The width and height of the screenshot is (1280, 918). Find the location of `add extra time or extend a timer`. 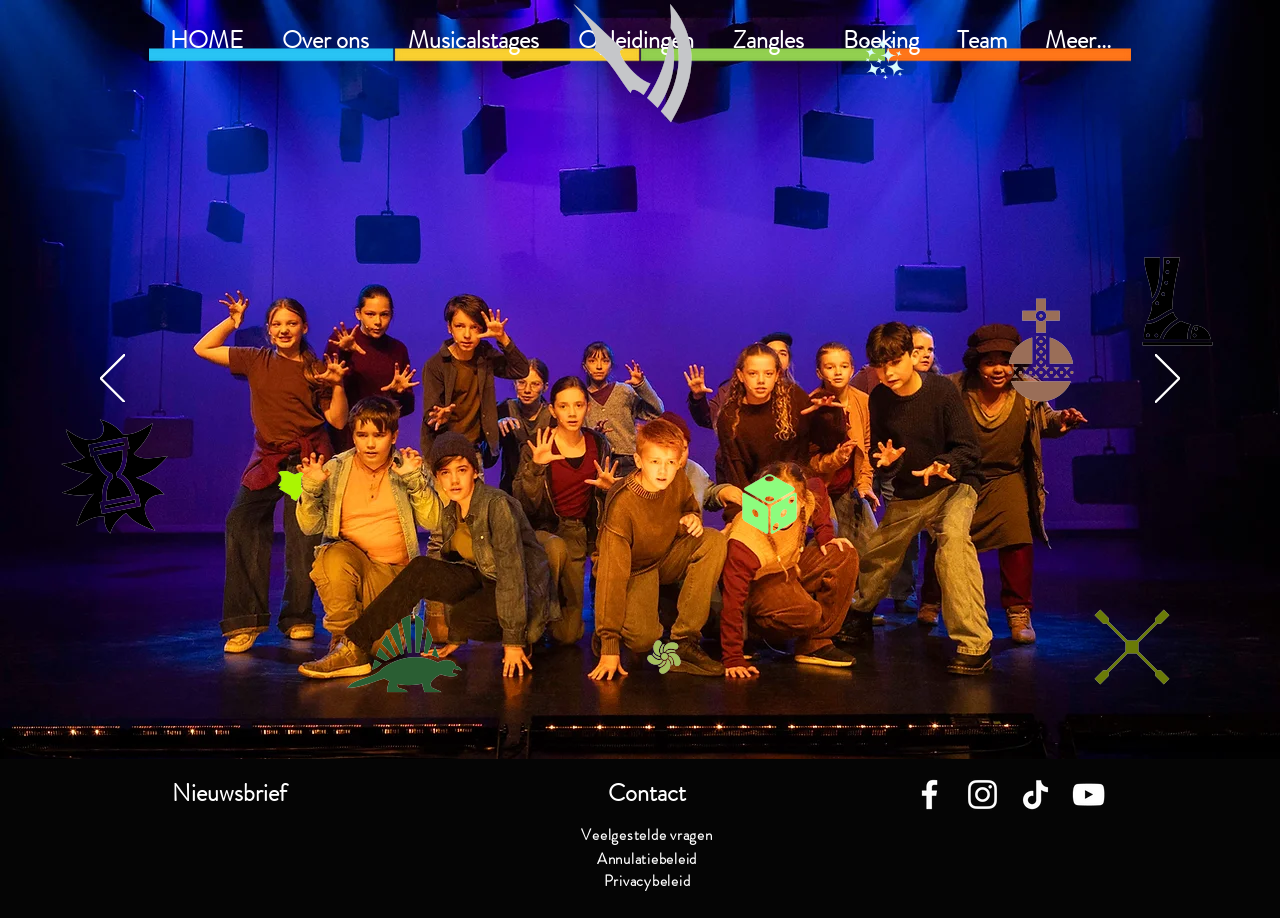

add extra time or extend a timer is located at coordinates (114, 476).